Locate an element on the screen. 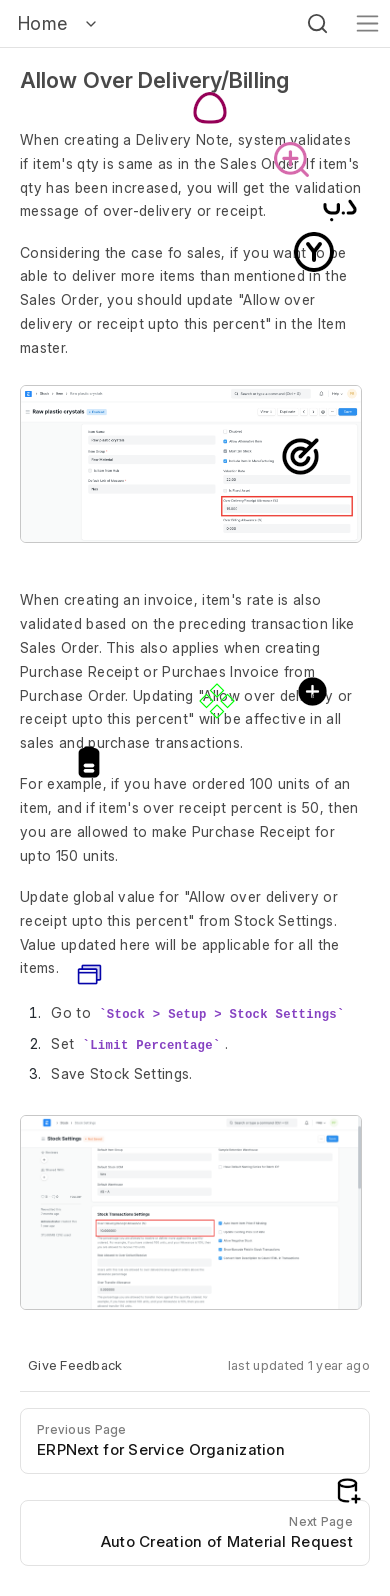 The height and width of the screenshot is (1596, 390). add a new item is located at coordinates (312, 691).